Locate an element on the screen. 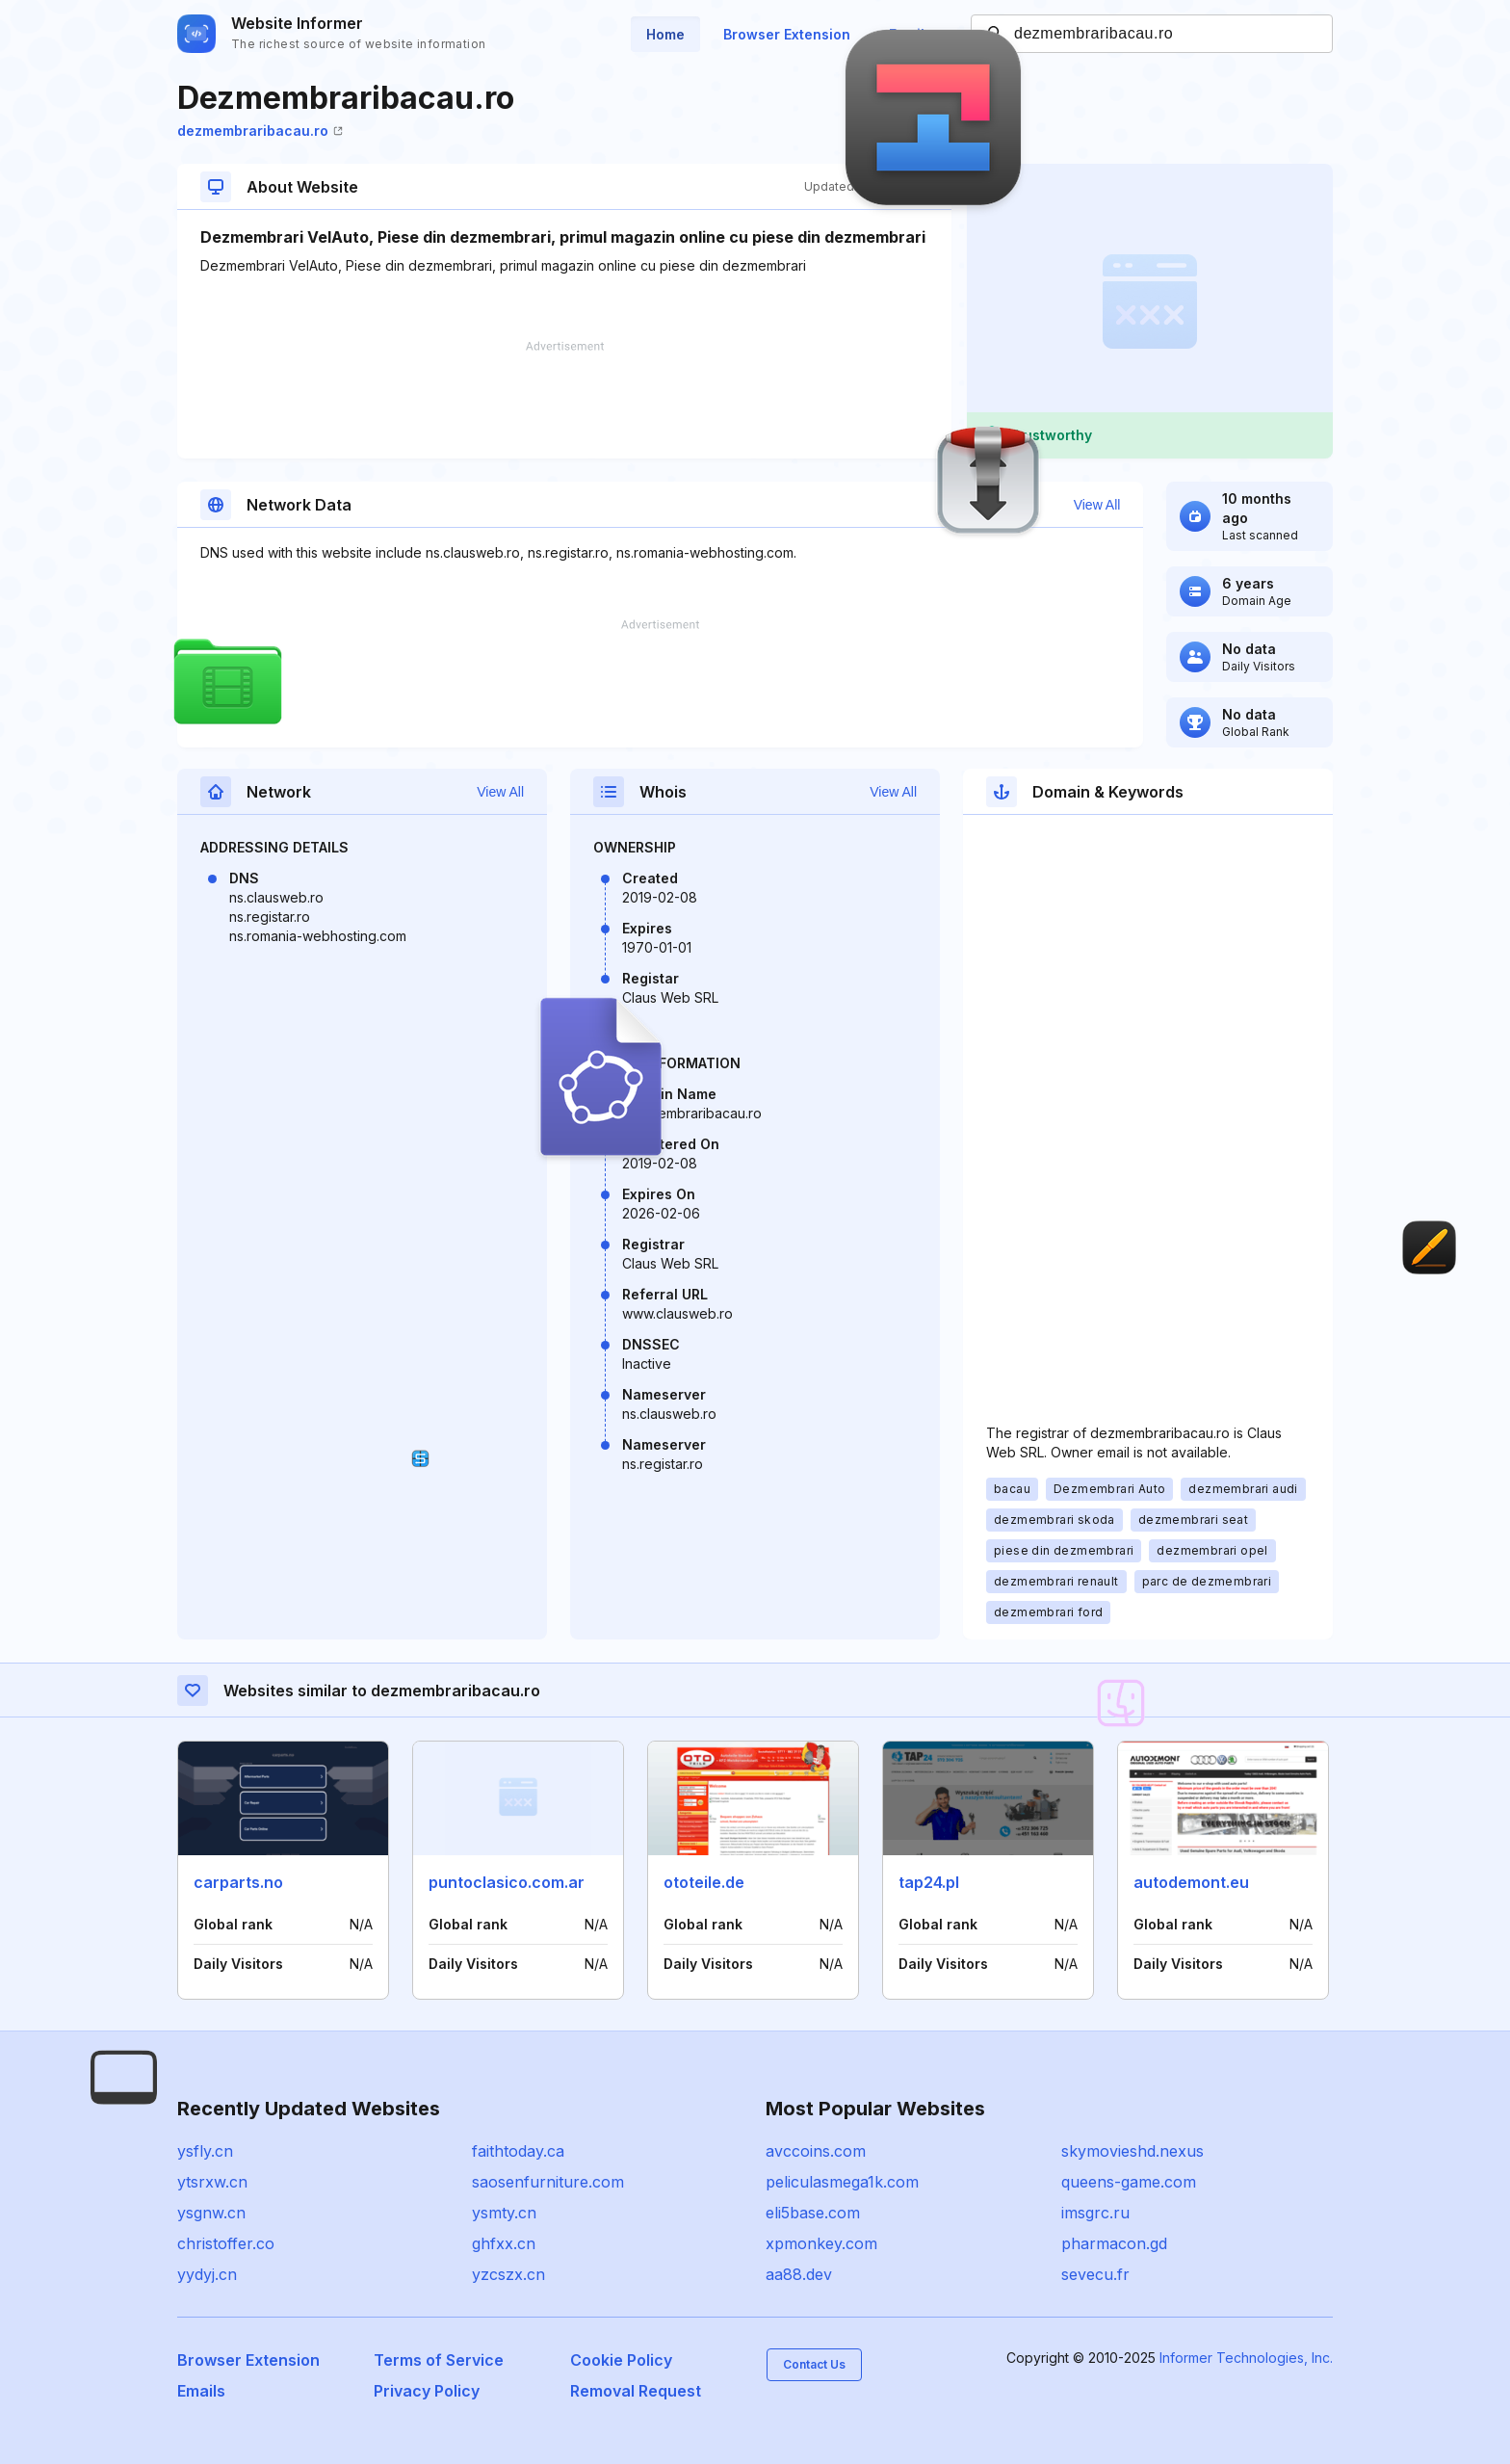 This screenshot has height=2464, width=1510. open the photos or gallery app is located at coordinates (123, 2075).